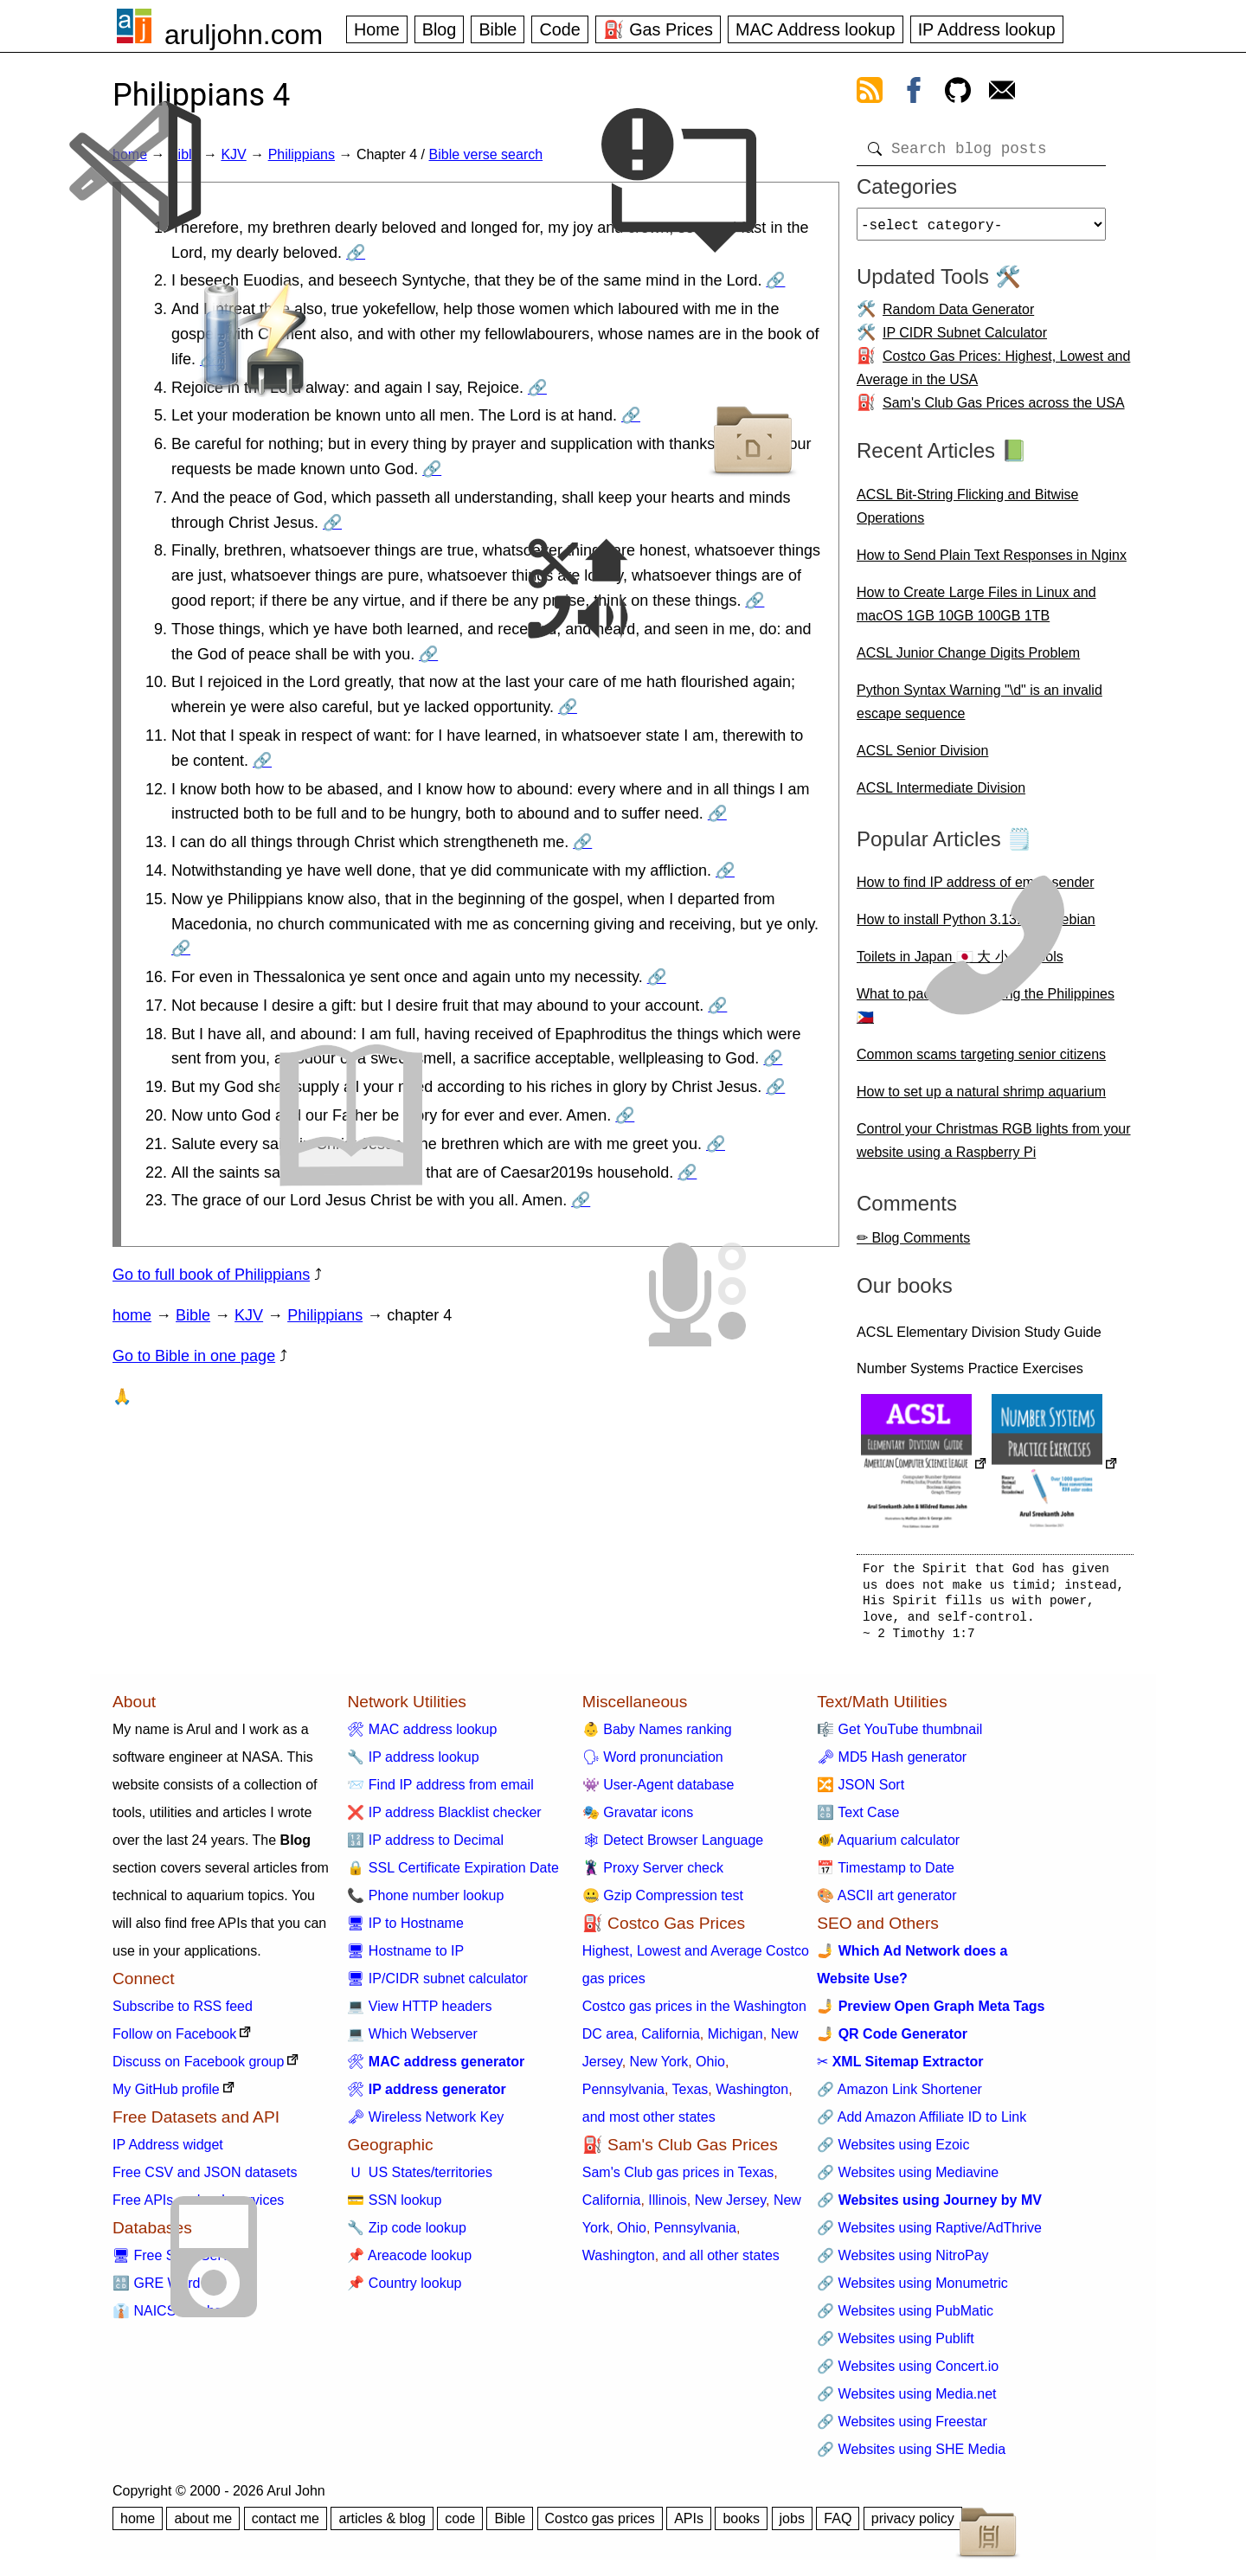 The height and width of the screenshot is (2576, 1246). What do you see at coordinates (249, 337) in the screenshot?
I see `indicates battery is charging with good charge level` at bounding box center [249, 337].